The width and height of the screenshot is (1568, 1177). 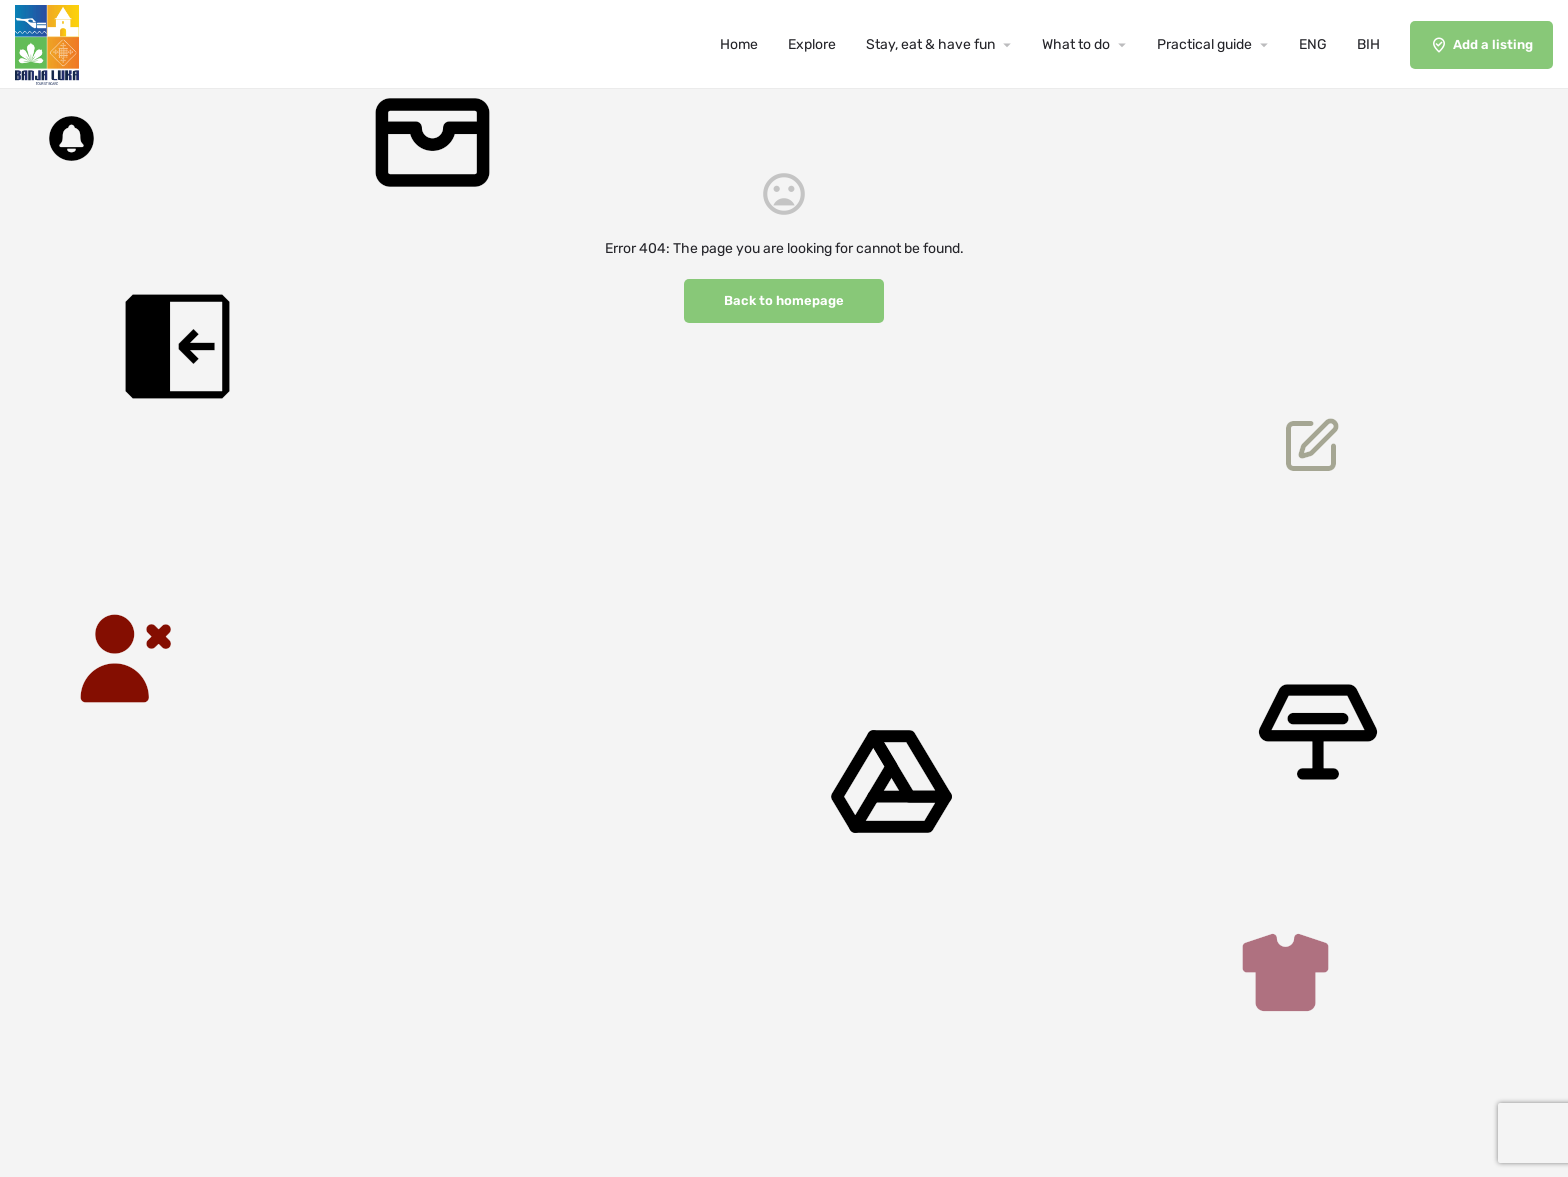 I want to click on open Google Drive, so click(x=891, y=778).